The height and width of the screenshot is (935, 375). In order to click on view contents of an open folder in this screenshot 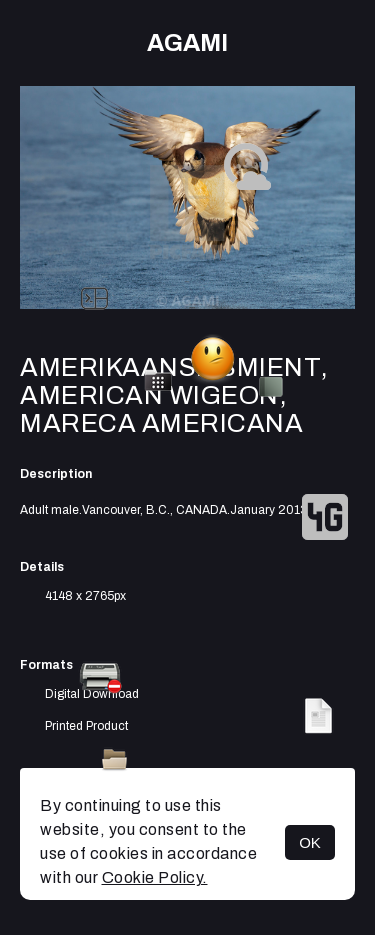, I will do `click(114, 760)`.